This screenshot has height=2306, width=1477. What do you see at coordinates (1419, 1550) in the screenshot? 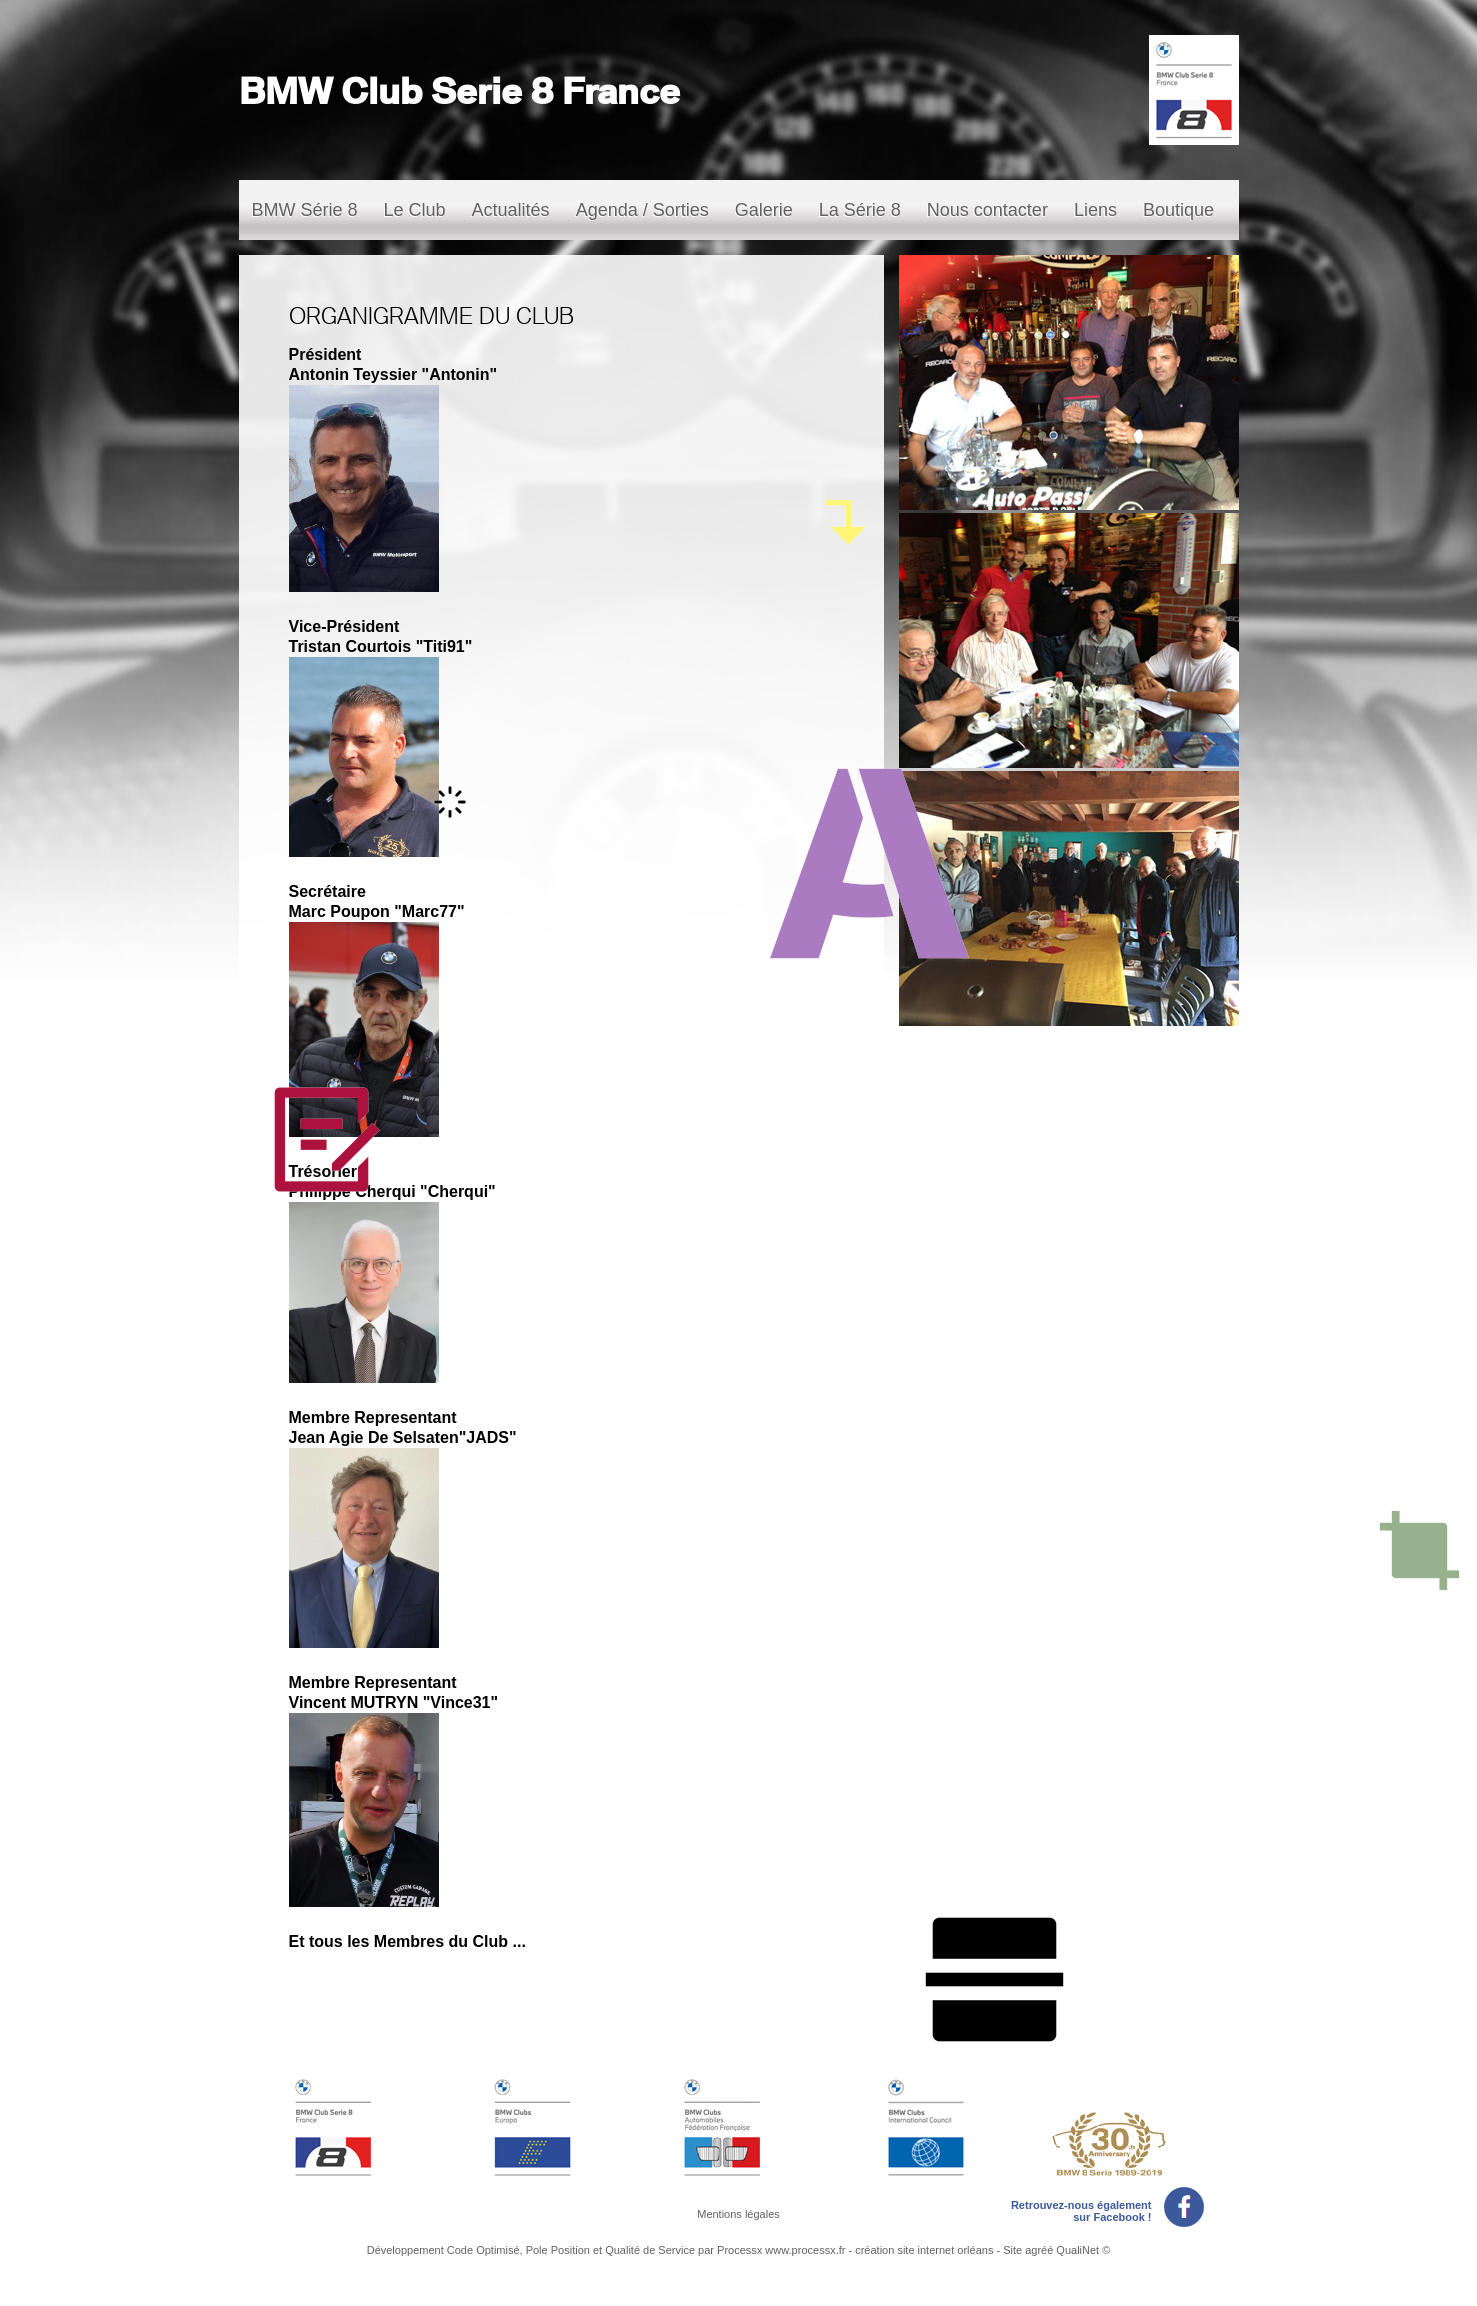
I see `crop an image or photo` at bounding box center [1419, 1550].